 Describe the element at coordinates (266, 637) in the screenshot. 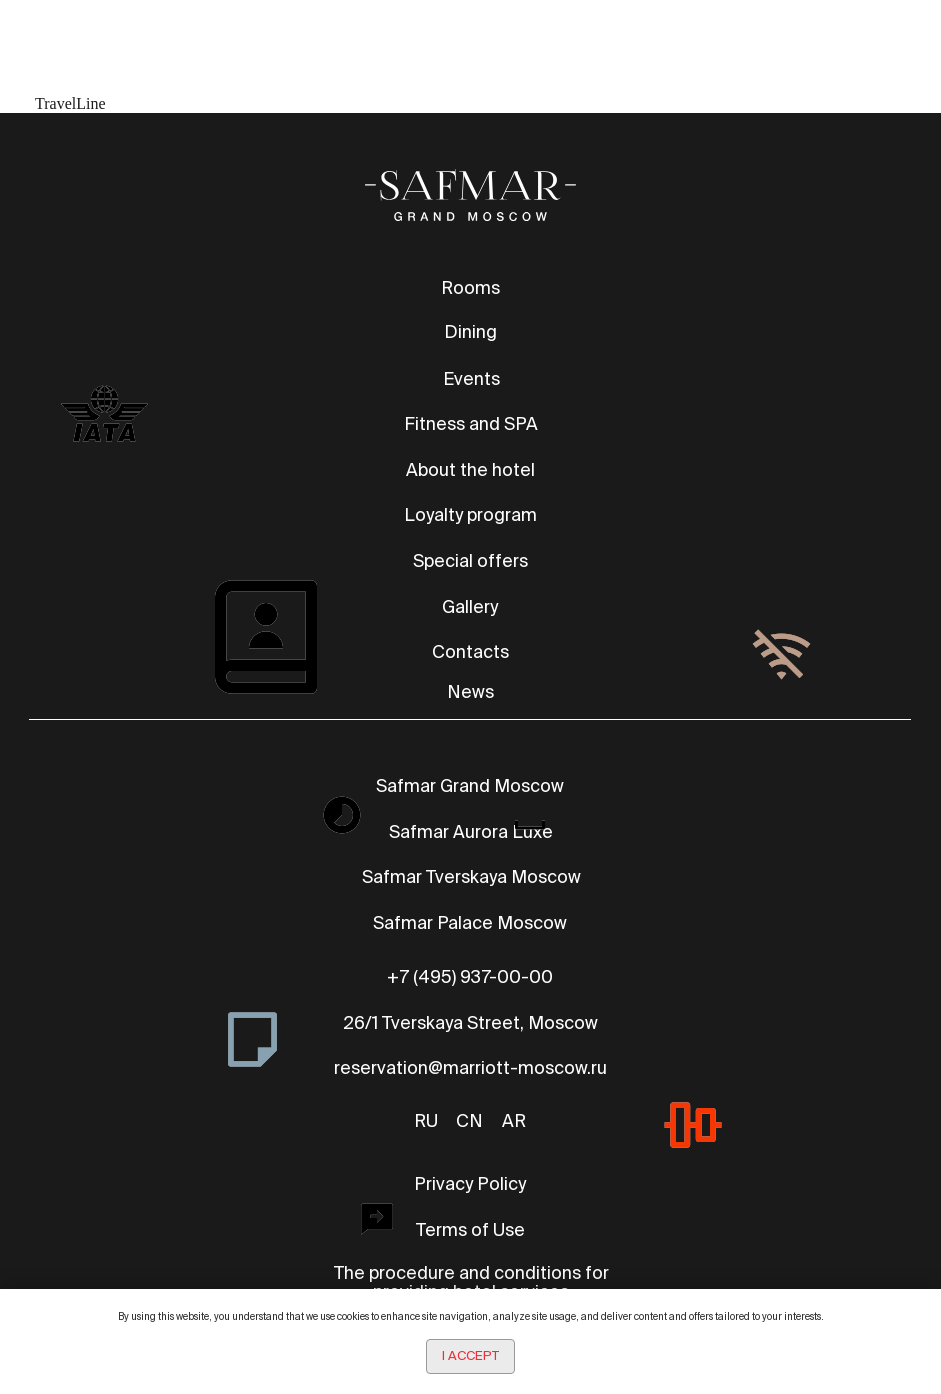

I see `open your contacts book` at that location.